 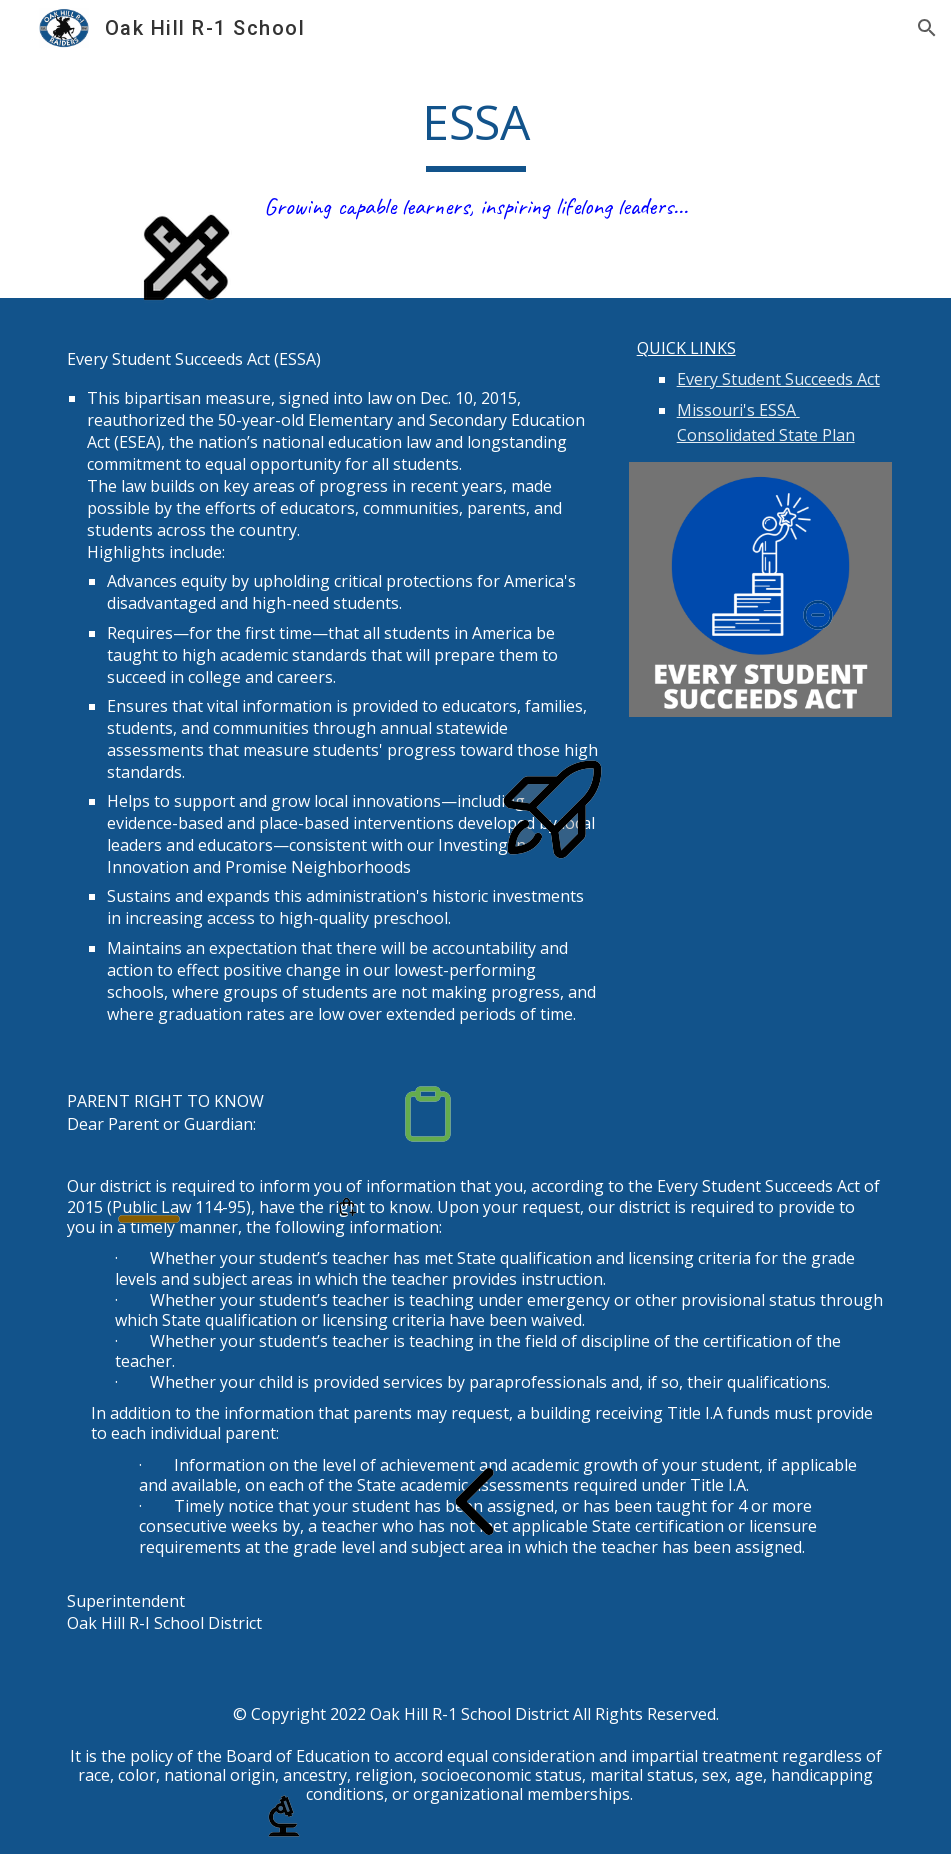 What do you see at coordinates (346, 1206) in the screenshot?
I see `add item to shopping bag` at bounding box center [346, 1206].